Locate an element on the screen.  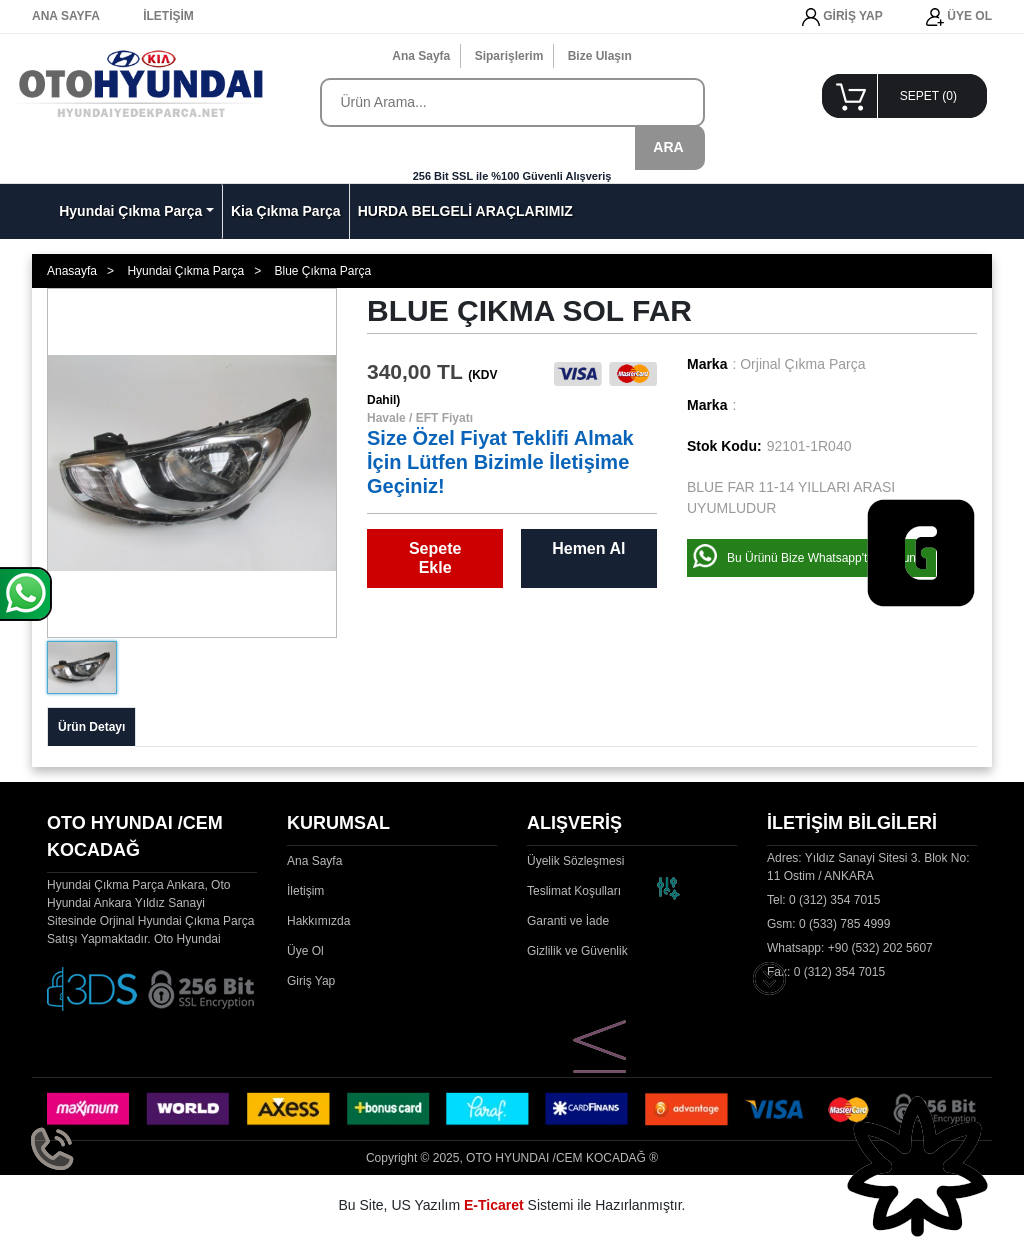
google or gmail app shortcut is located at coordinates (921, 553).